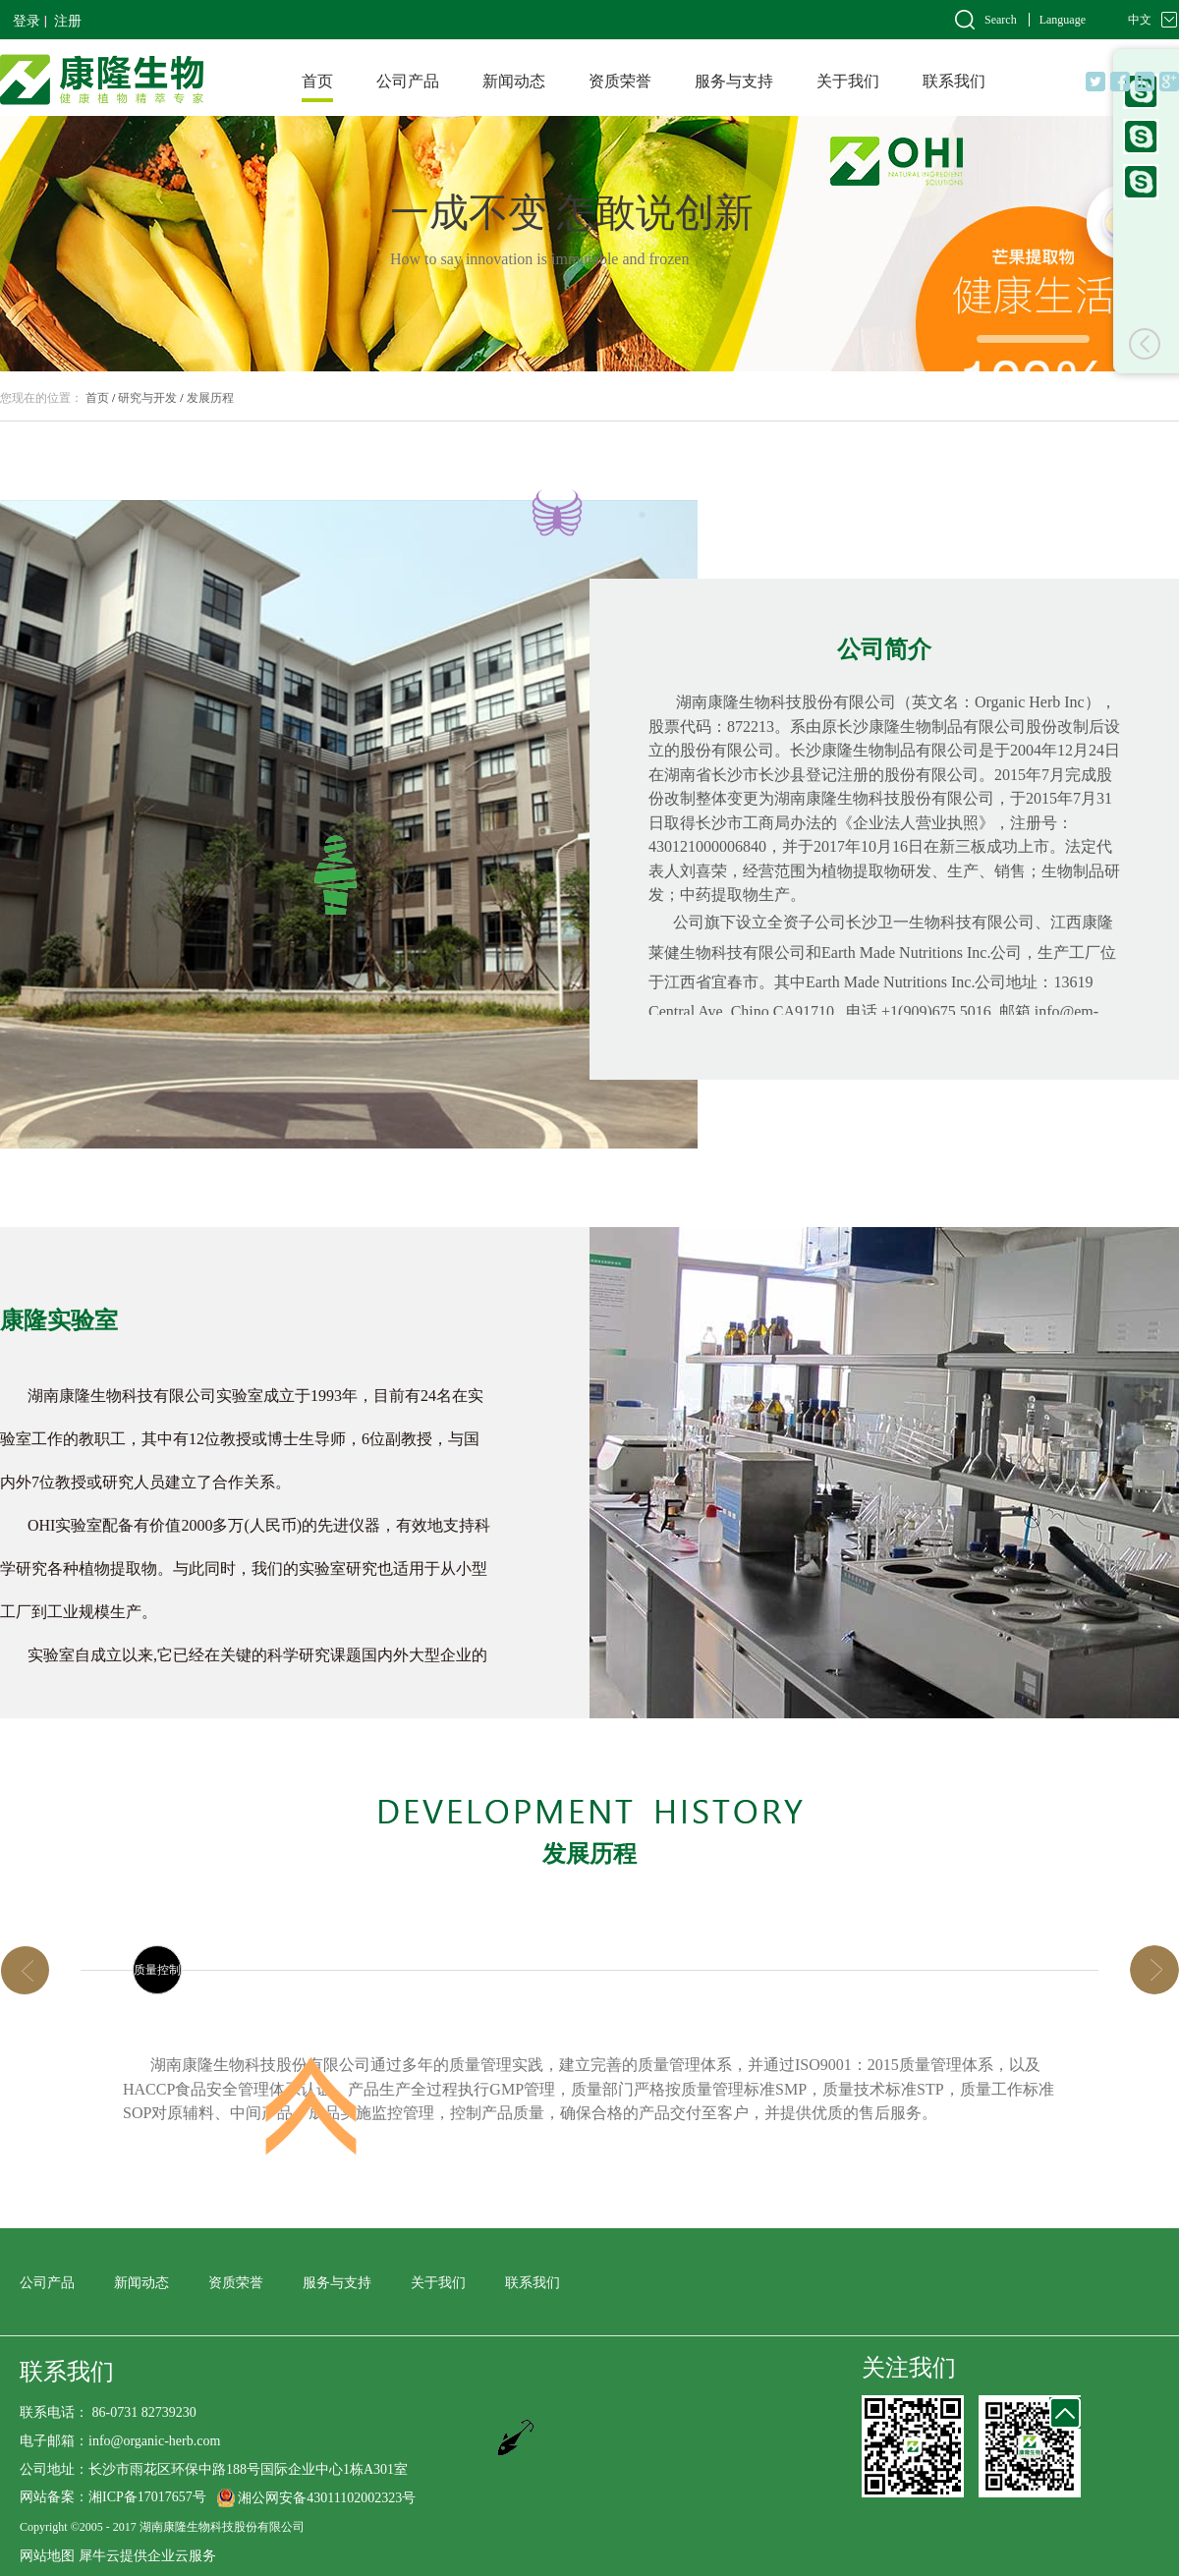  I want to click on access fishing mini-game or activity, so click(516, 2437).